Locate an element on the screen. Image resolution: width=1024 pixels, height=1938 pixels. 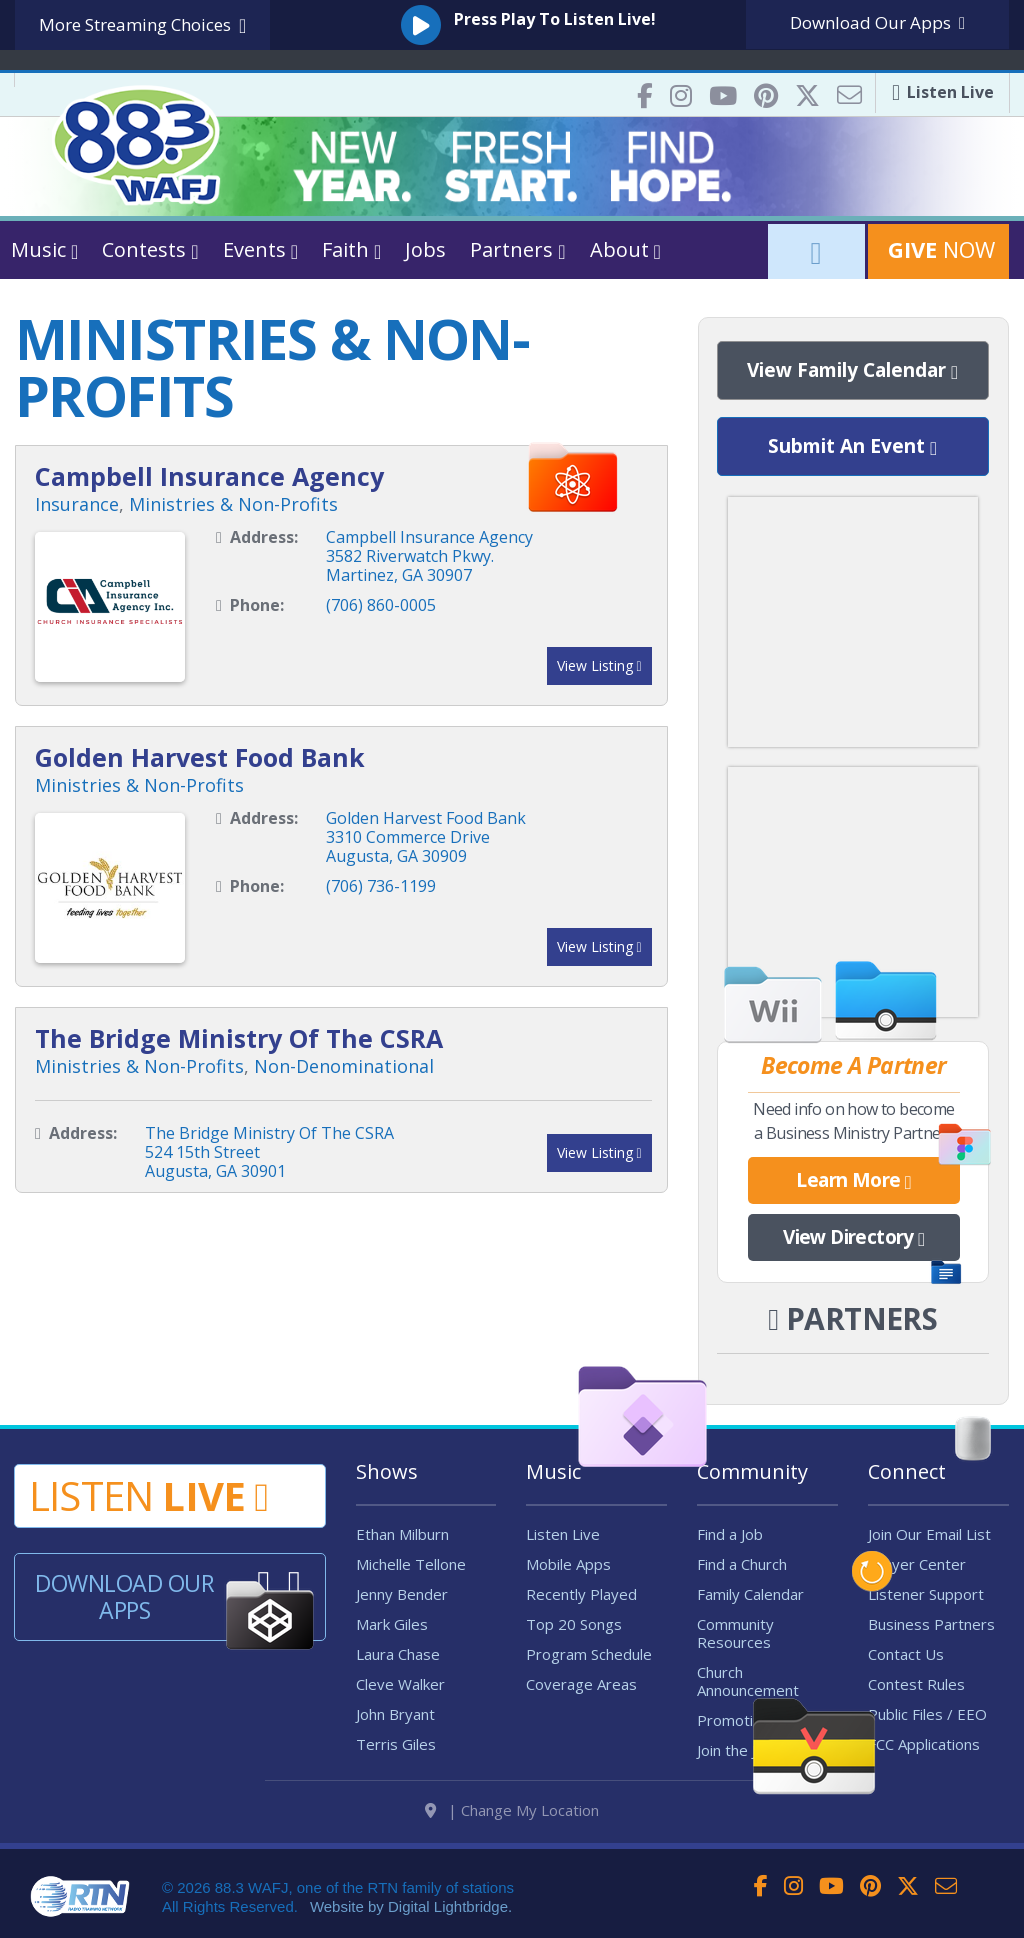
open CodePen projects folder is located at coordinates (269, 1617).